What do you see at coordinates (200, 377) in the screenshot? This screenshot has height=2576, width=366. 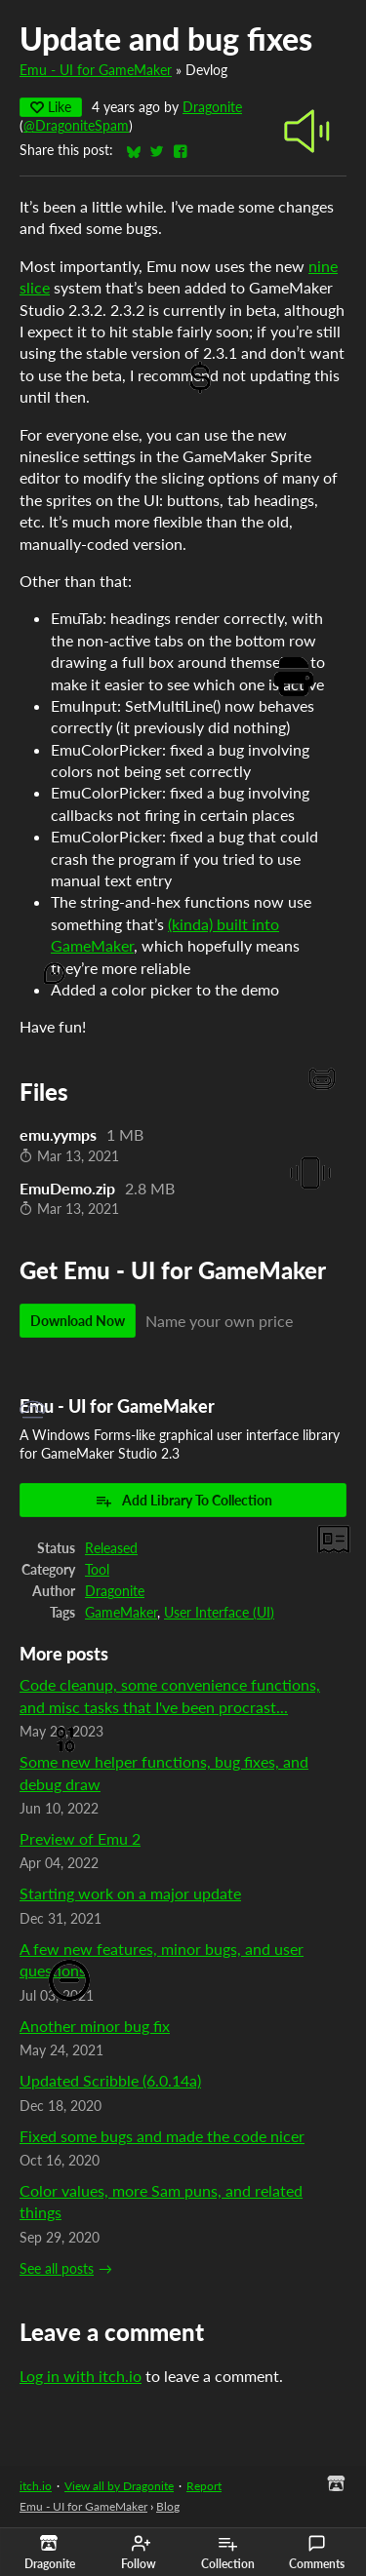 I see `view account balance or financial information` at bounding box center [200, 377].